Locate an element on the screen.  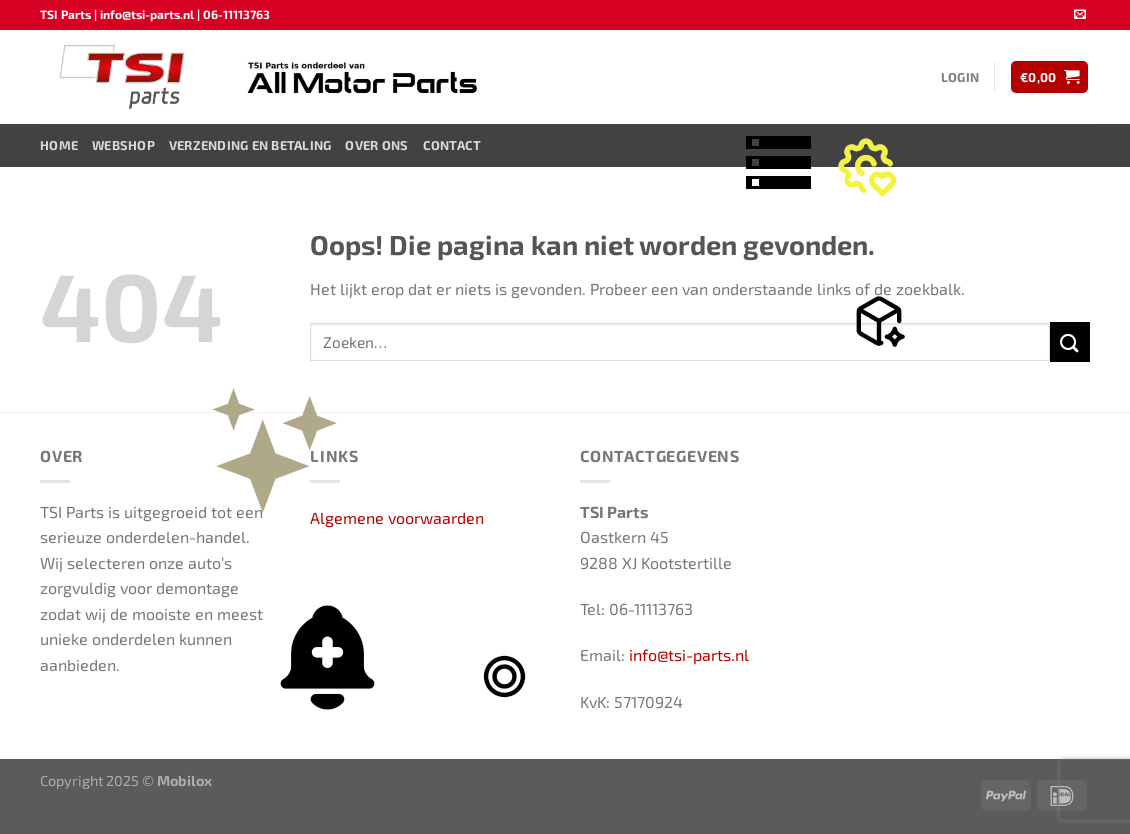
access device storage settings is located at coordinates (778, 162).